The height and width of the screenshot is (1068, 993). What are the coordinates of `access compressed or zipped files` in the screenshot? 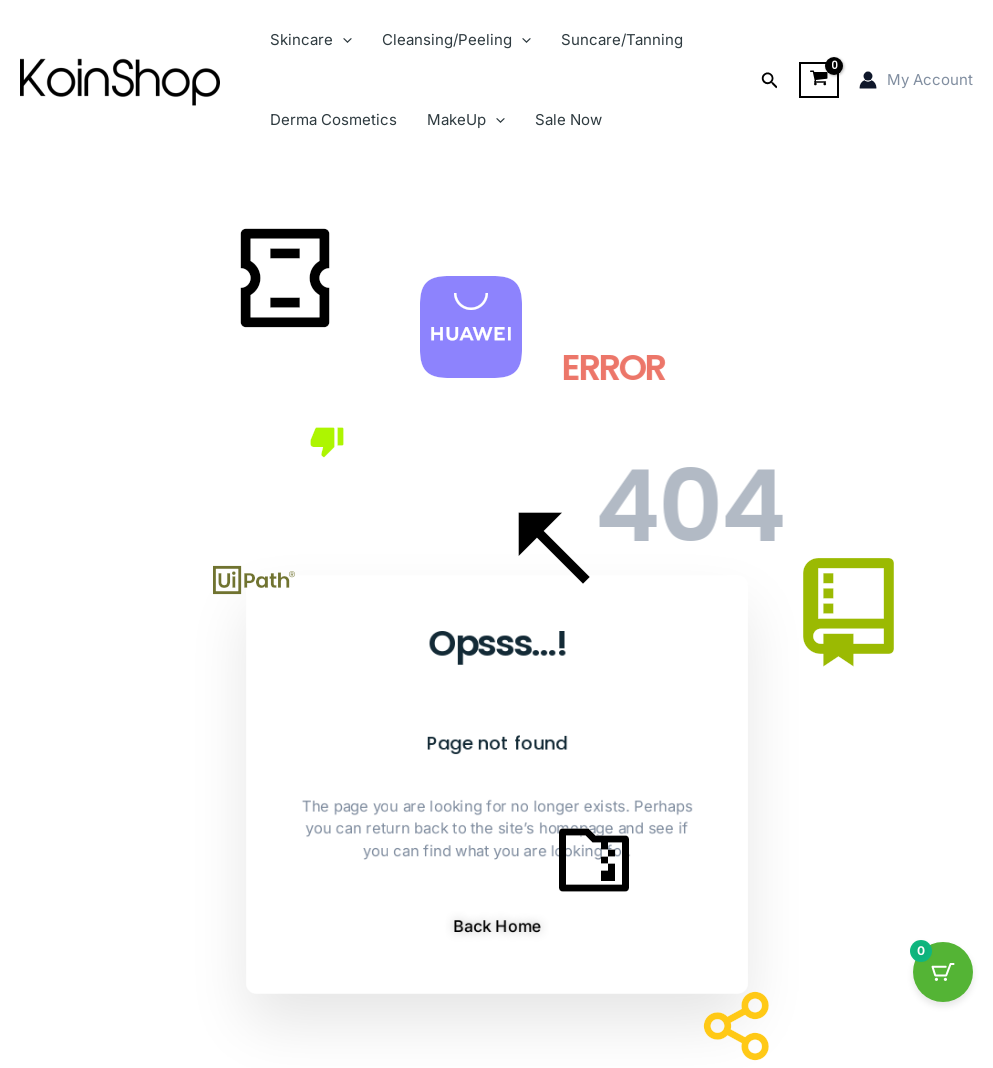 It's located at (594, 860).